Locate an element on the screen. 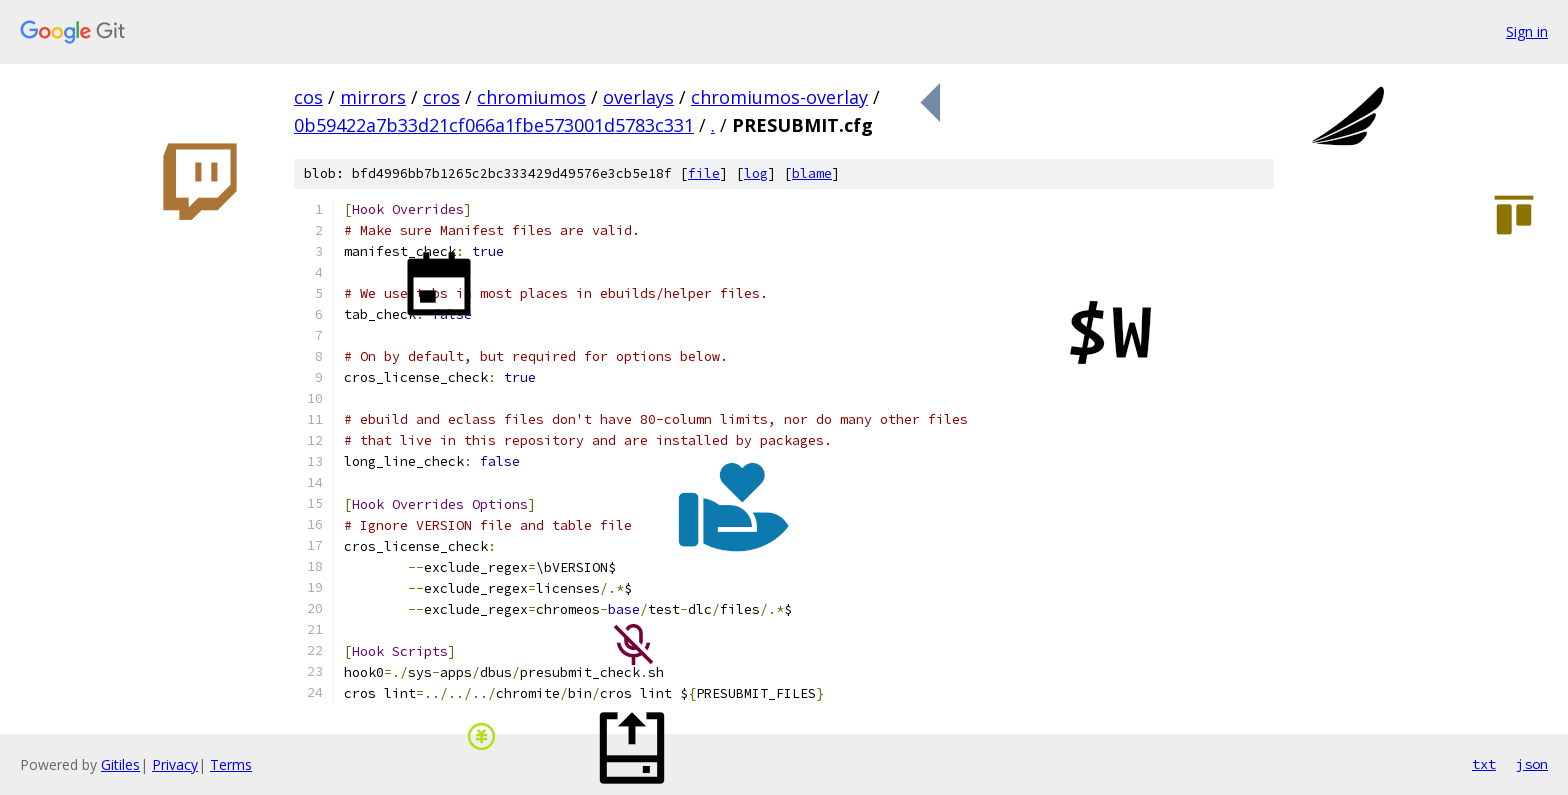 The height and width of the screenshot is (795, 1568). view a scheduled event is located at coordinates (439, 287).